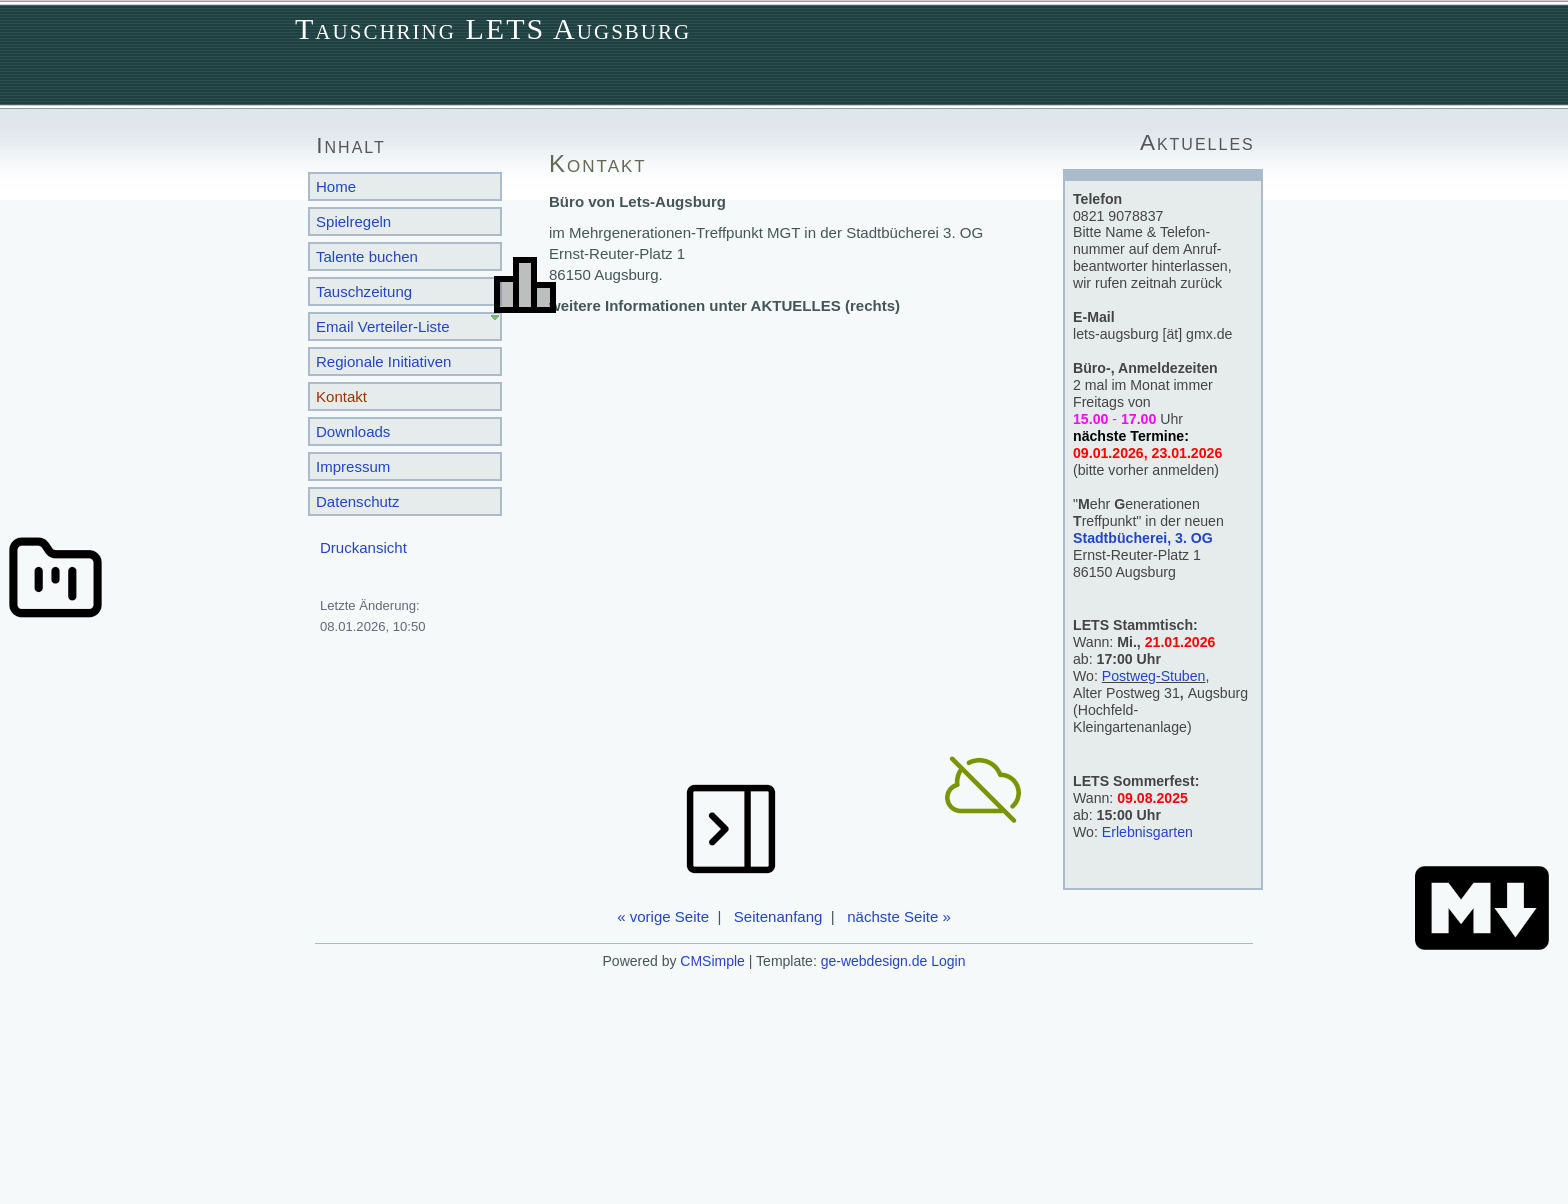 The image size is (1568, 1204). I want to click on view leaderboard rankings, so click(525, 285).